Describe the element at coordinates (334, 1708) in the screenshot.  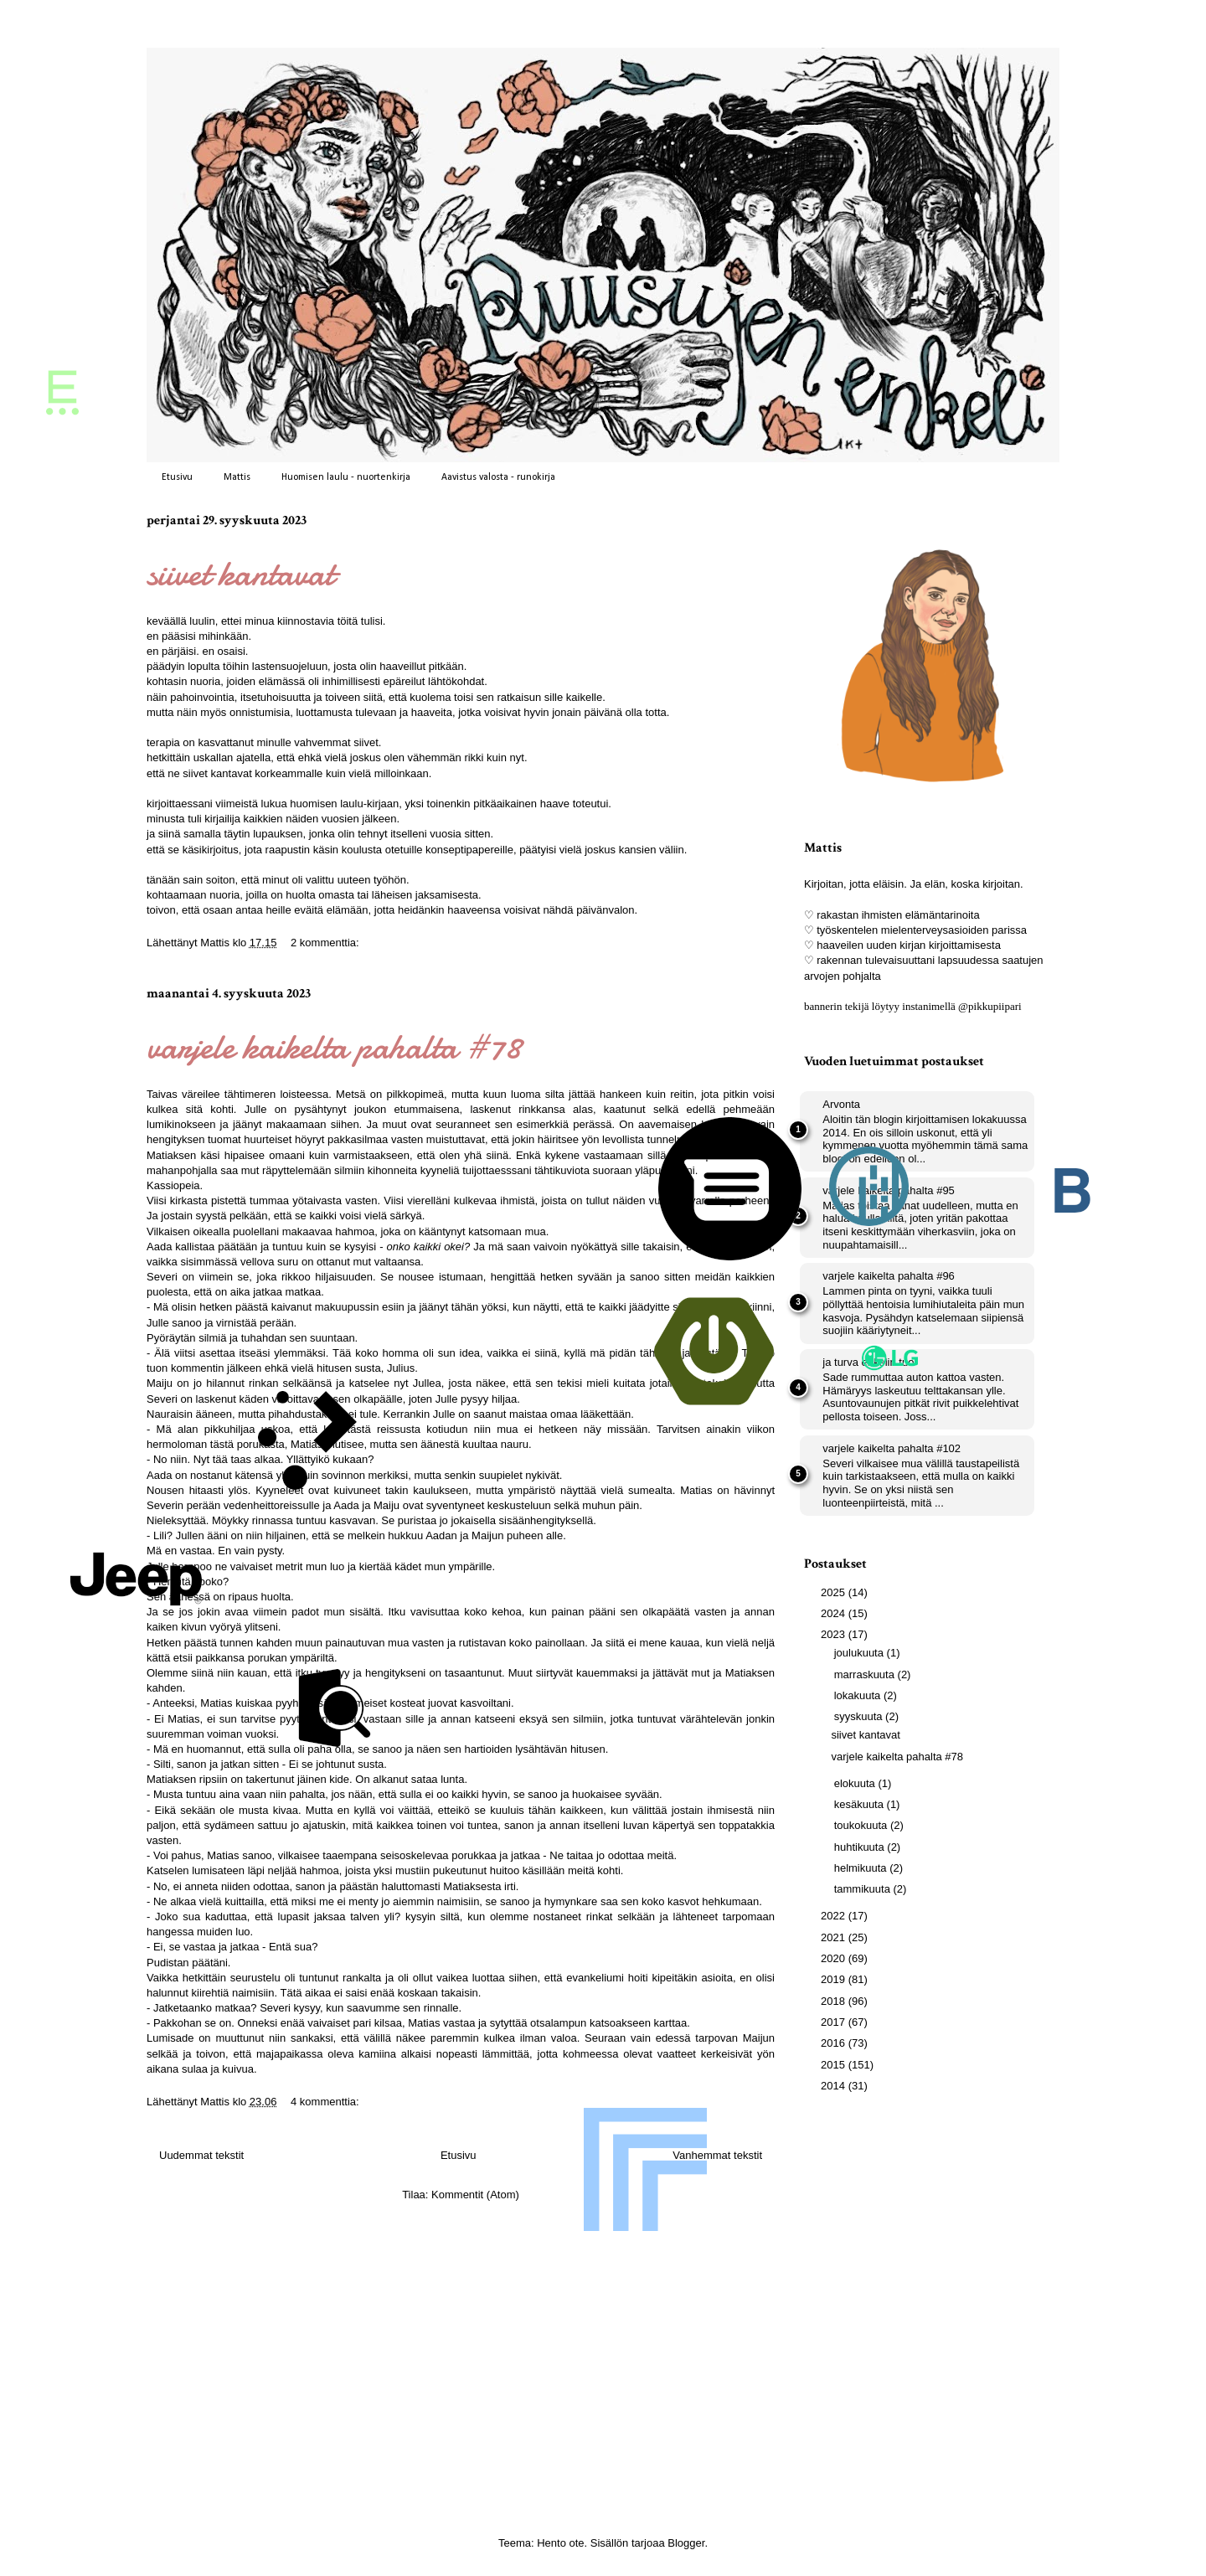
I see `quick look logo - preview files without opening them` at that location.